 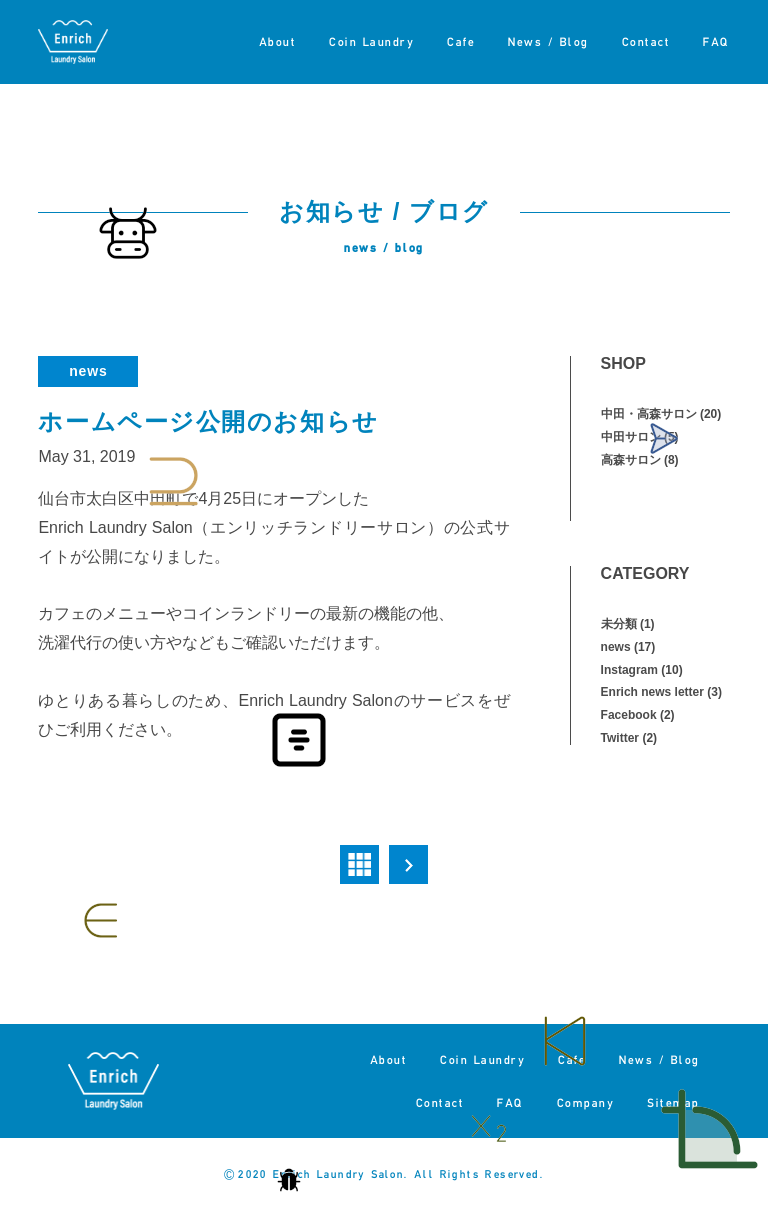 What do you see at coordinates (172, 482) in the screenshot?
I see `indicates a superset mathematical relationship` at bounding box center [172, 482].